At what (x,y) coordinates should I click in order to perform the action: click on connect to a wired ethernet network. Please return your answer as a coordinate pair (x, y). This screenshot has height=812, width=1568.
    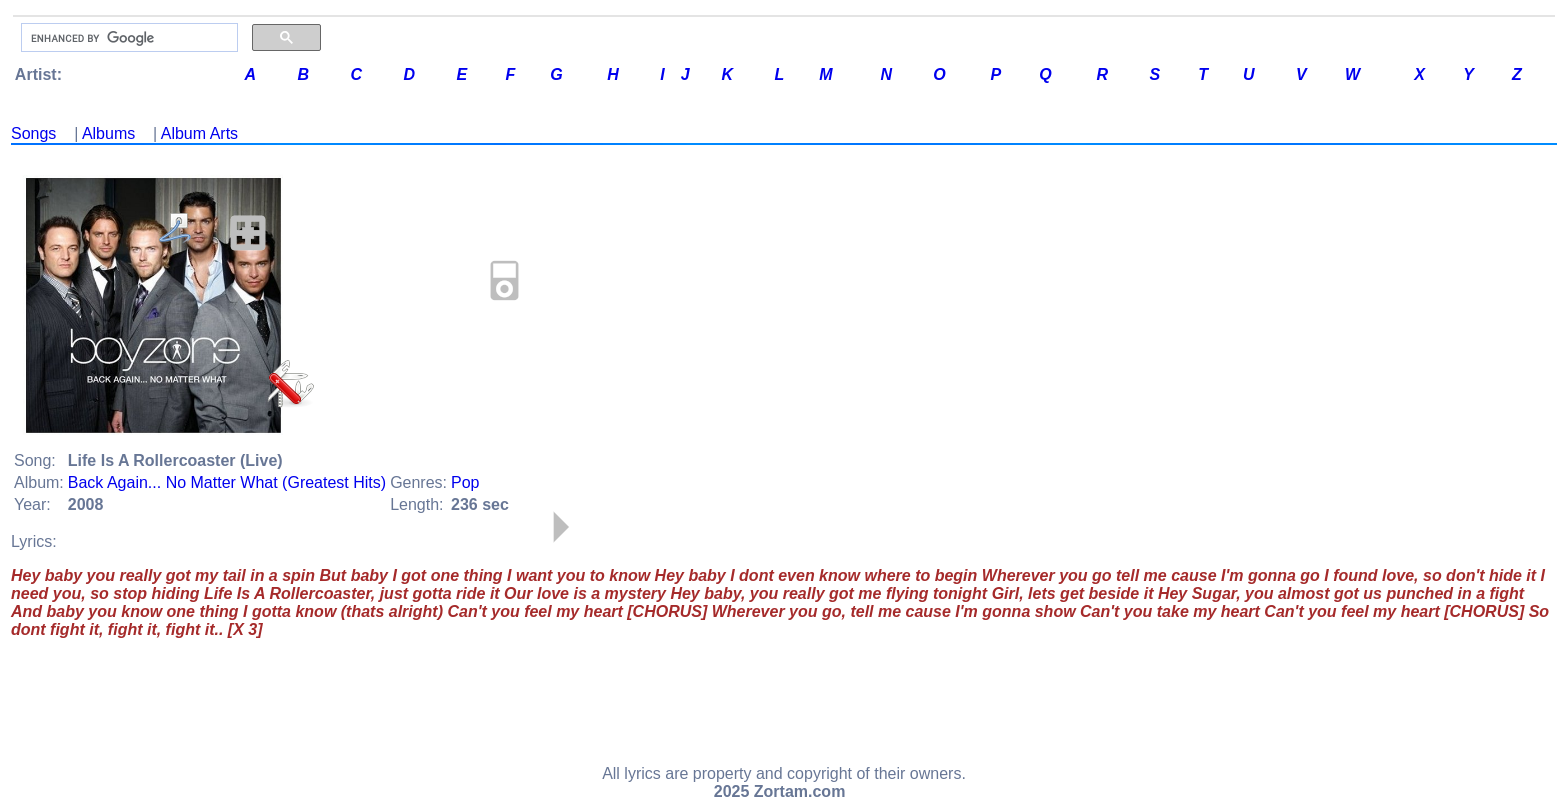
    Looking at the image, I should click on (174, 227).